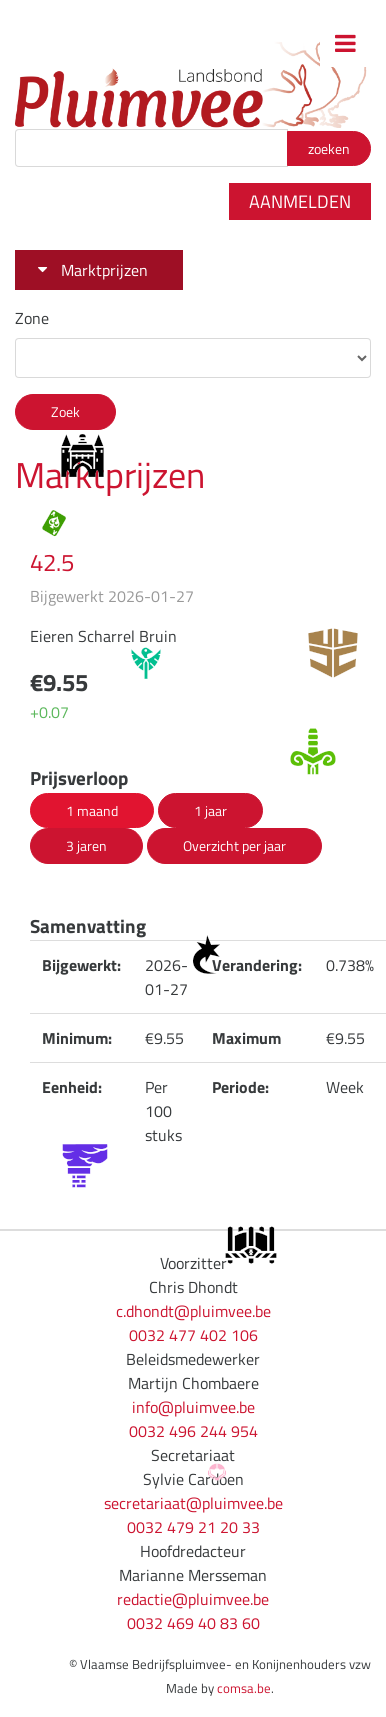 The width and height of the screenshot is (386, 1717). Describe the element at coordinates (313, 751) in the screenshot. I see `select a sword or melee weapon` at that location.